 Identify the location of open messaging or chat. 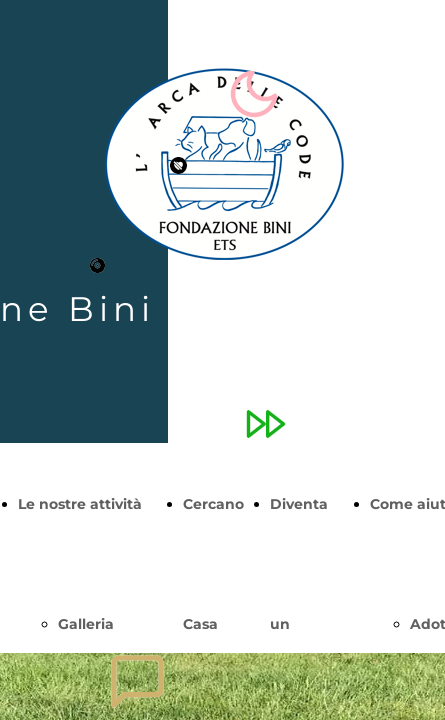
(137, 681).